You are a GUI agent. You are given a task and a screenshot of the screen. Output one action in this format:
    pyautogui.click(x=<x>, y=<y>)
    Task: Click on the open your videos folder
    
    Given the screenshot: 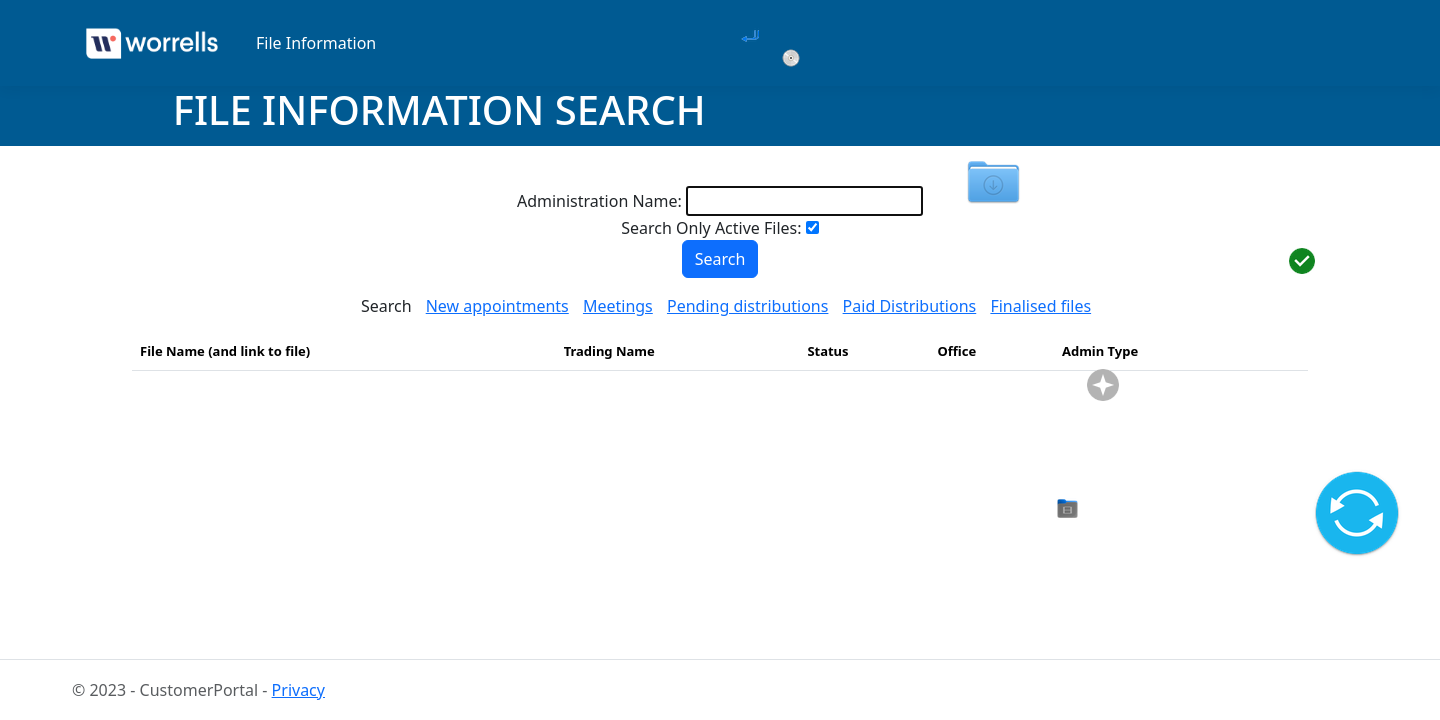 What is the action you would take?
    pyautogui.click(x=1067, y=508)
    